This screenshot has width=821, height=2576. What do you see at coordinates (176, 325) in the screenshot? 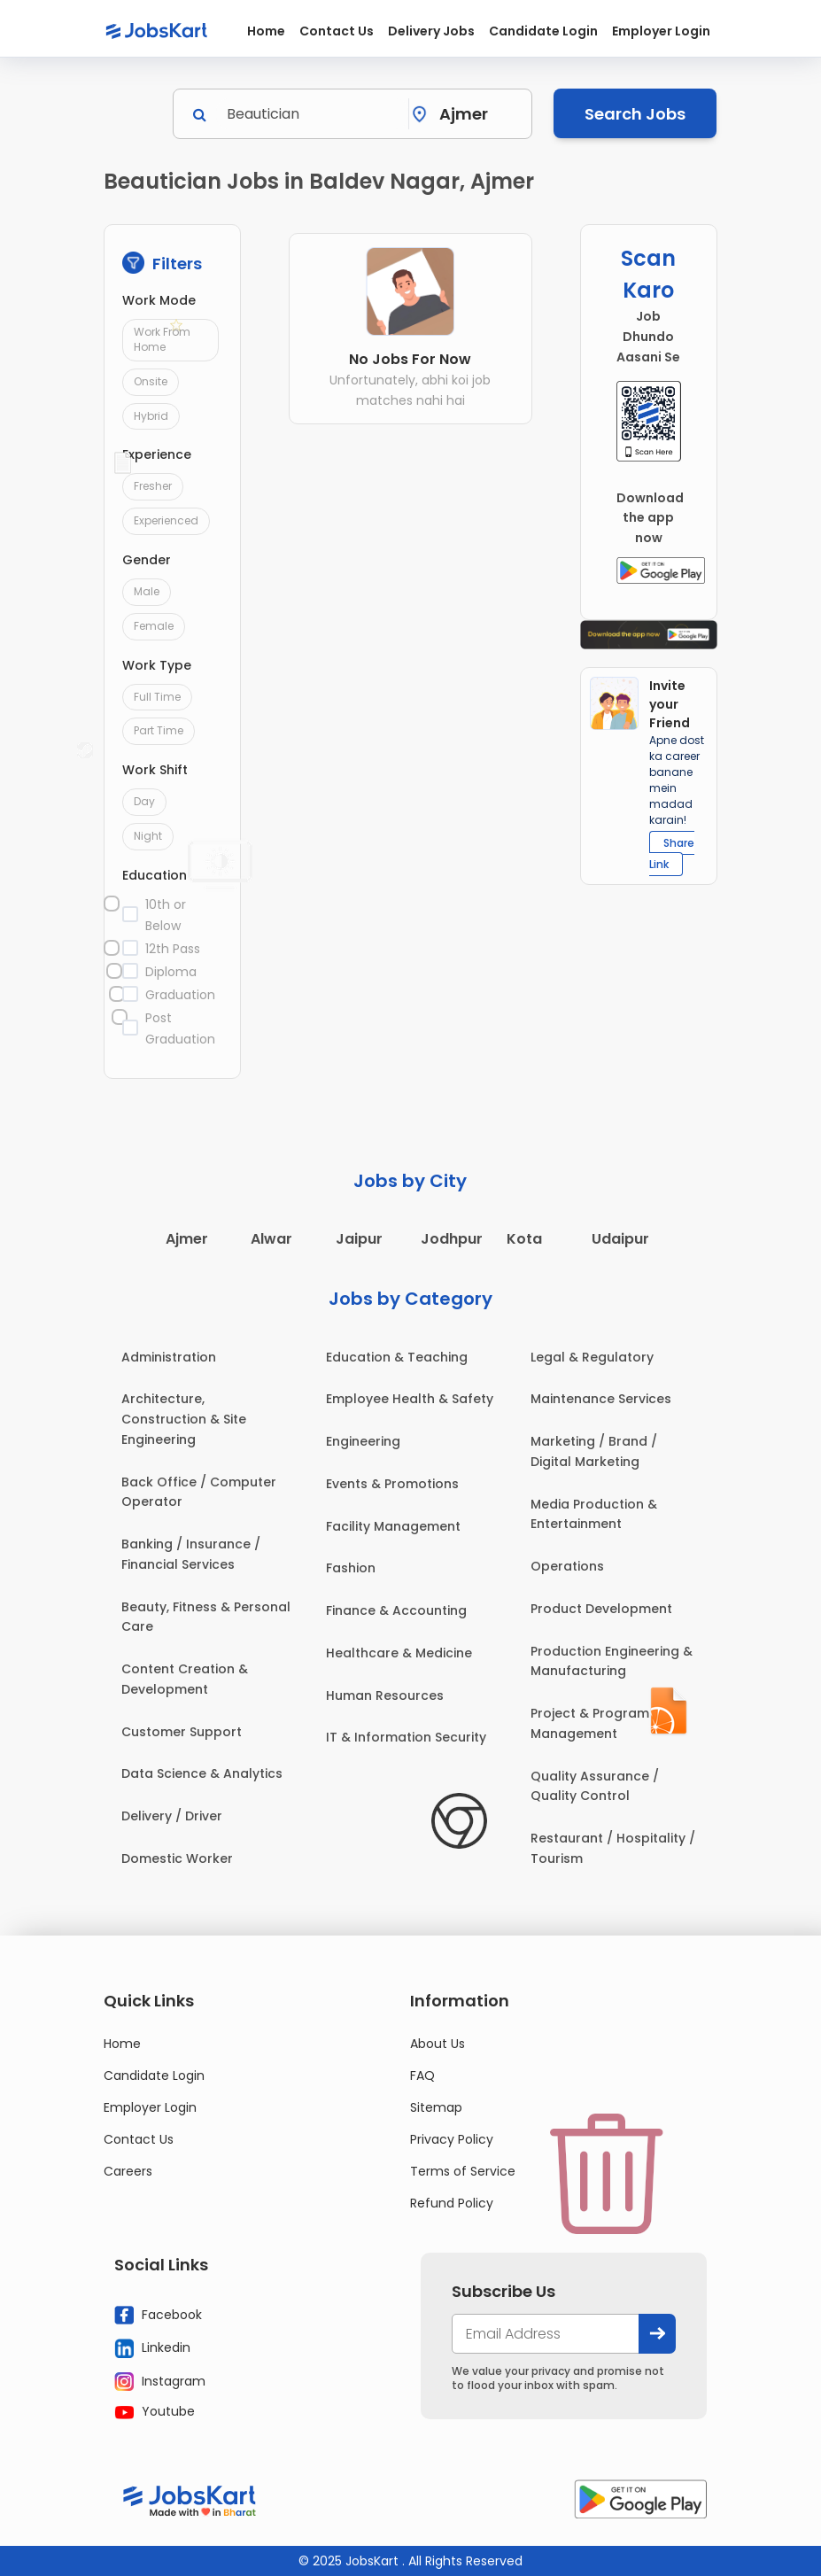
I see `item not marked as favorite` at bounding box center [176, 325].